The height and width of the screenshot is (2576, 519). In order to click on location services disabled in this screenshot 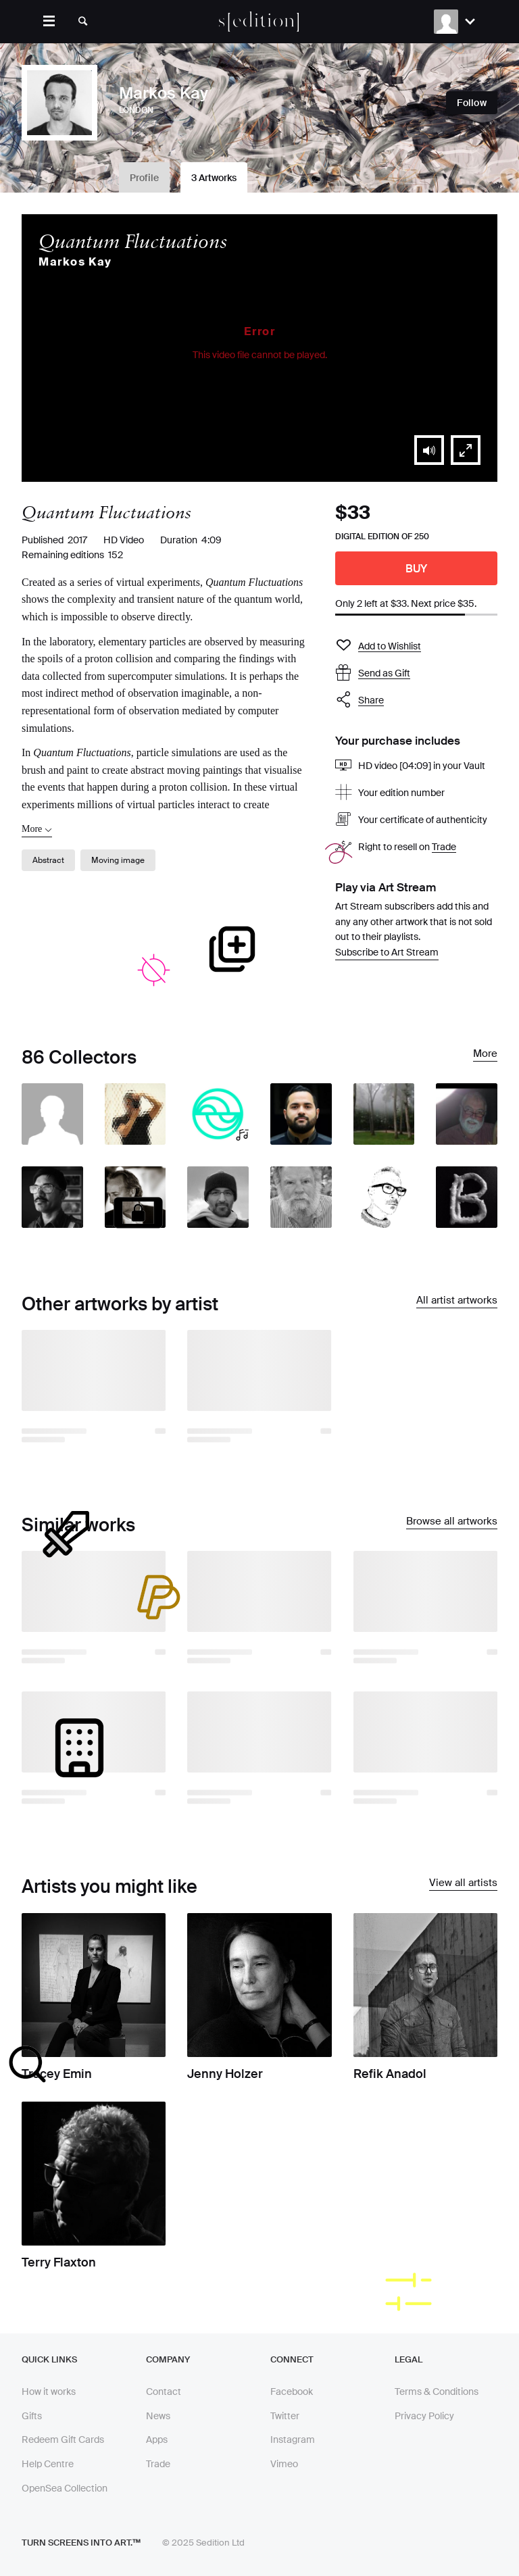, I will do `click(153, 970)`.